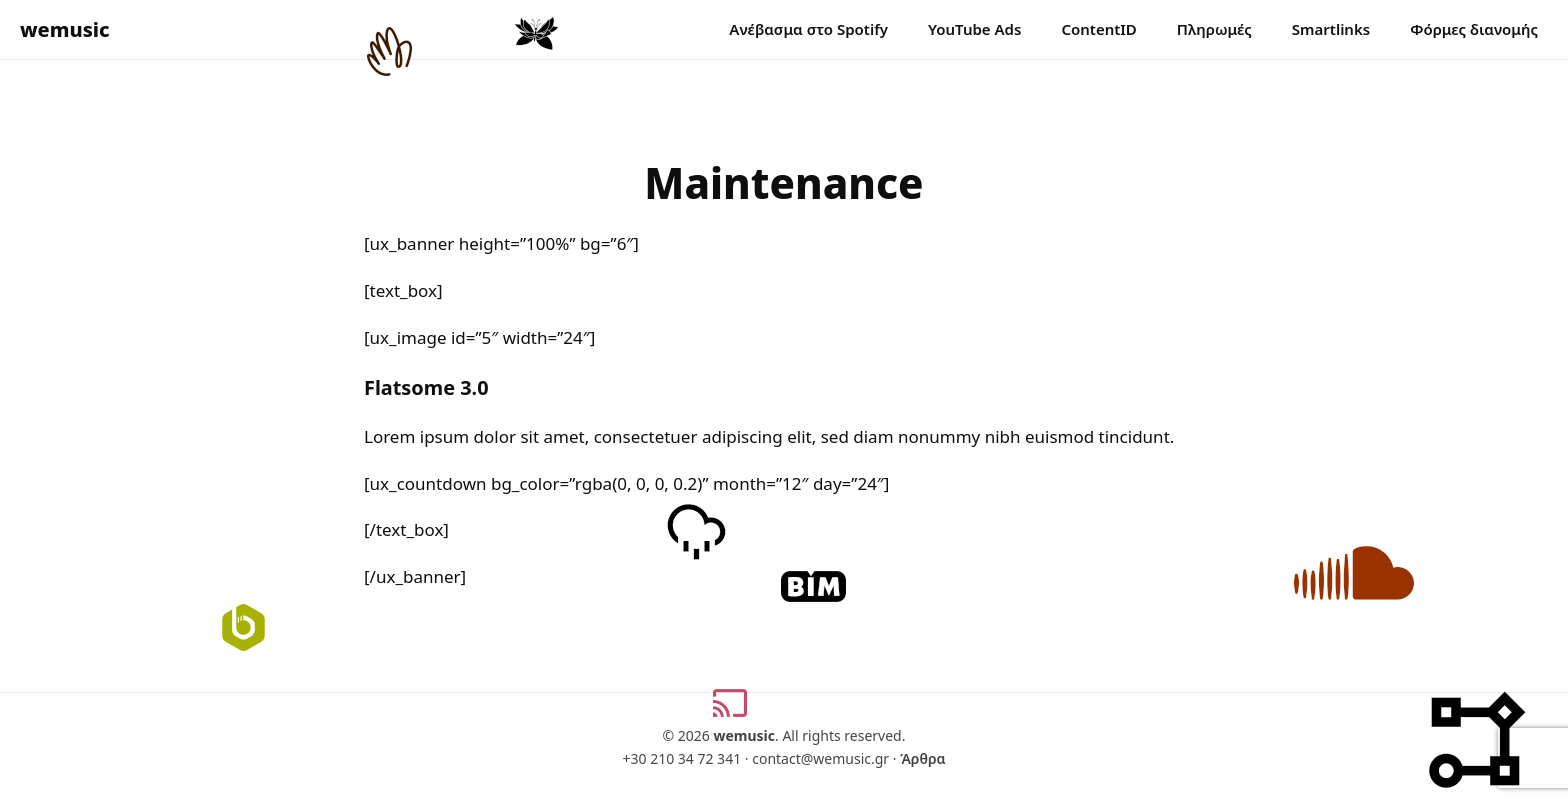  I want to click on wiki.js documentation or knowledge base, so click(536, 33).